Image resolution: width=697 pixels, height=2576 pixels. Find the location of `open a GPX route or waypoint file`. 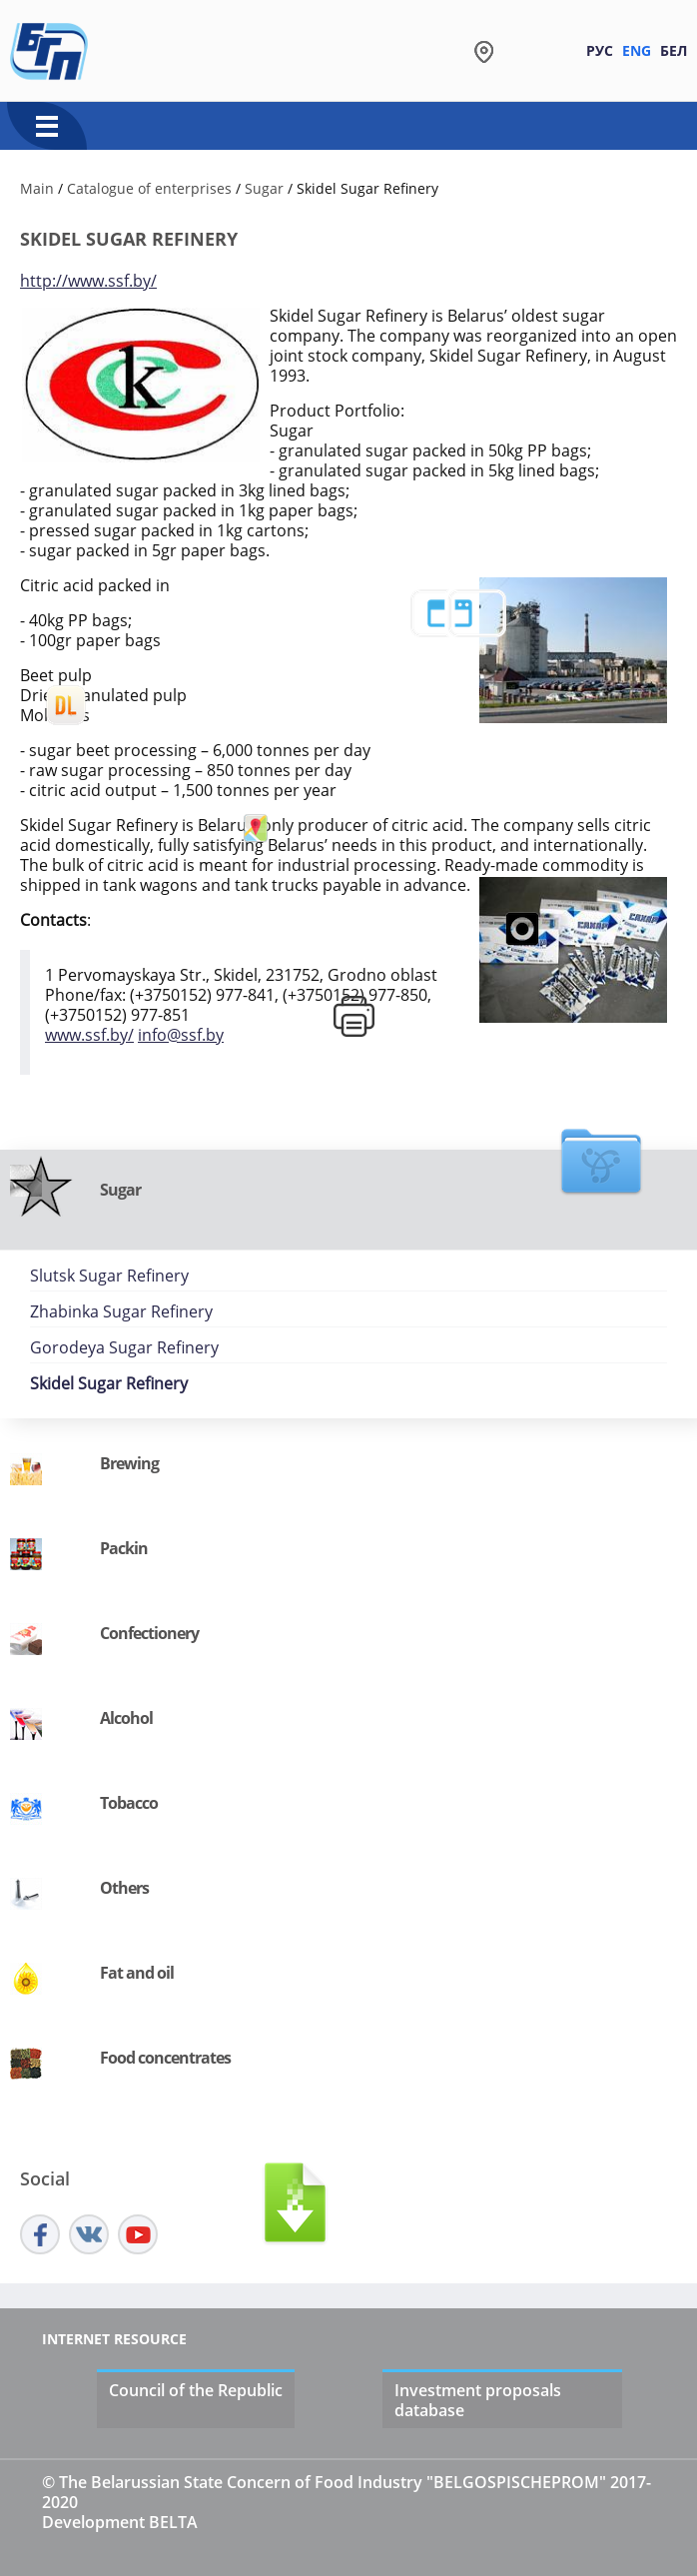

open a GPX route or waypoint file is located at coordinates (256, 828).